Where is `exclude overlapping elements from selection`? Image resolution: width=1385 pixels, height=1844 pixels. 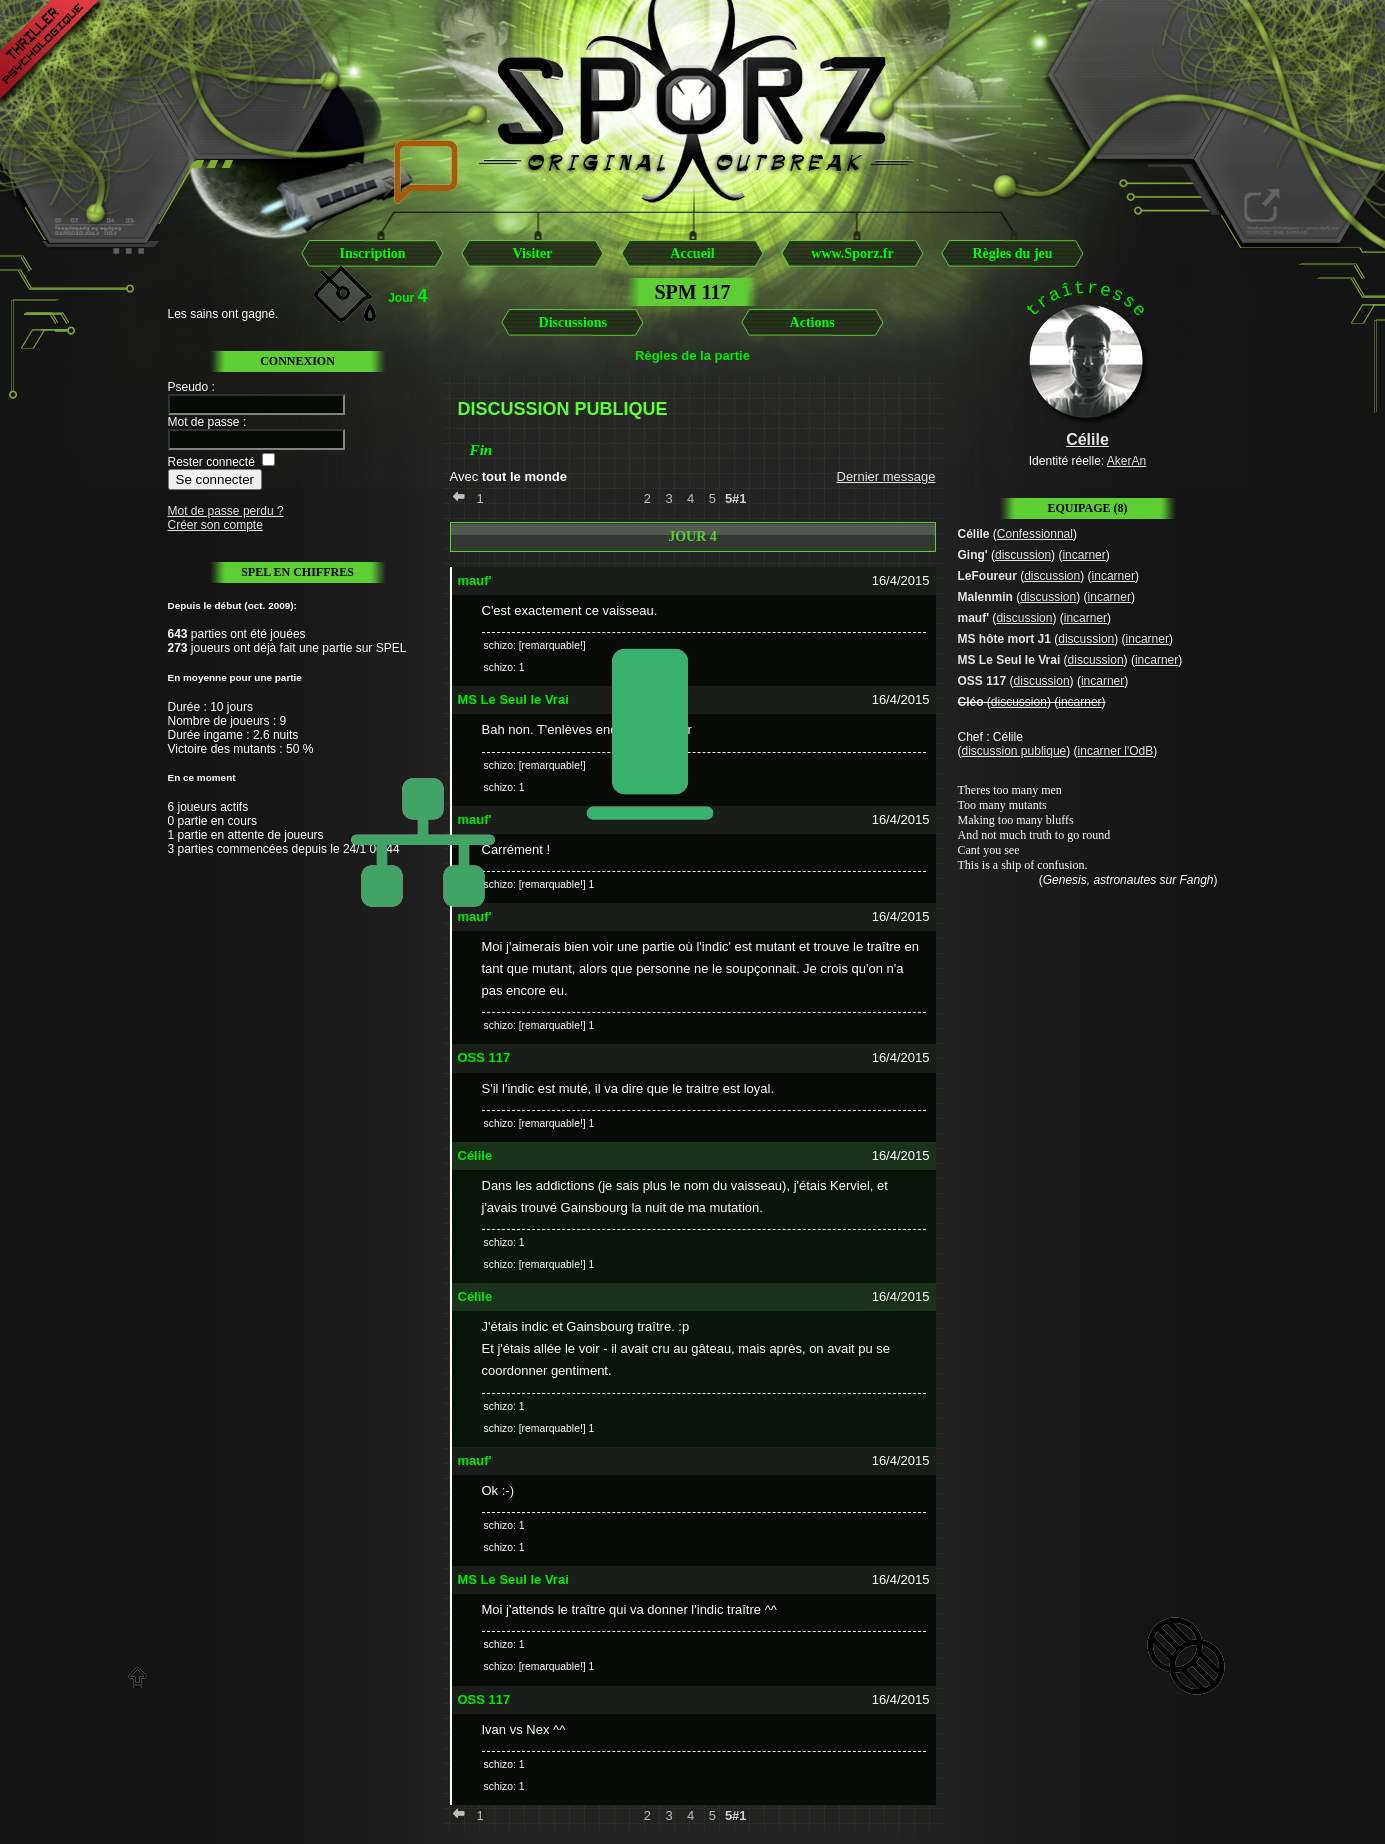 exclude overlapping elements from selection is located at coordinates (1186, 1656).